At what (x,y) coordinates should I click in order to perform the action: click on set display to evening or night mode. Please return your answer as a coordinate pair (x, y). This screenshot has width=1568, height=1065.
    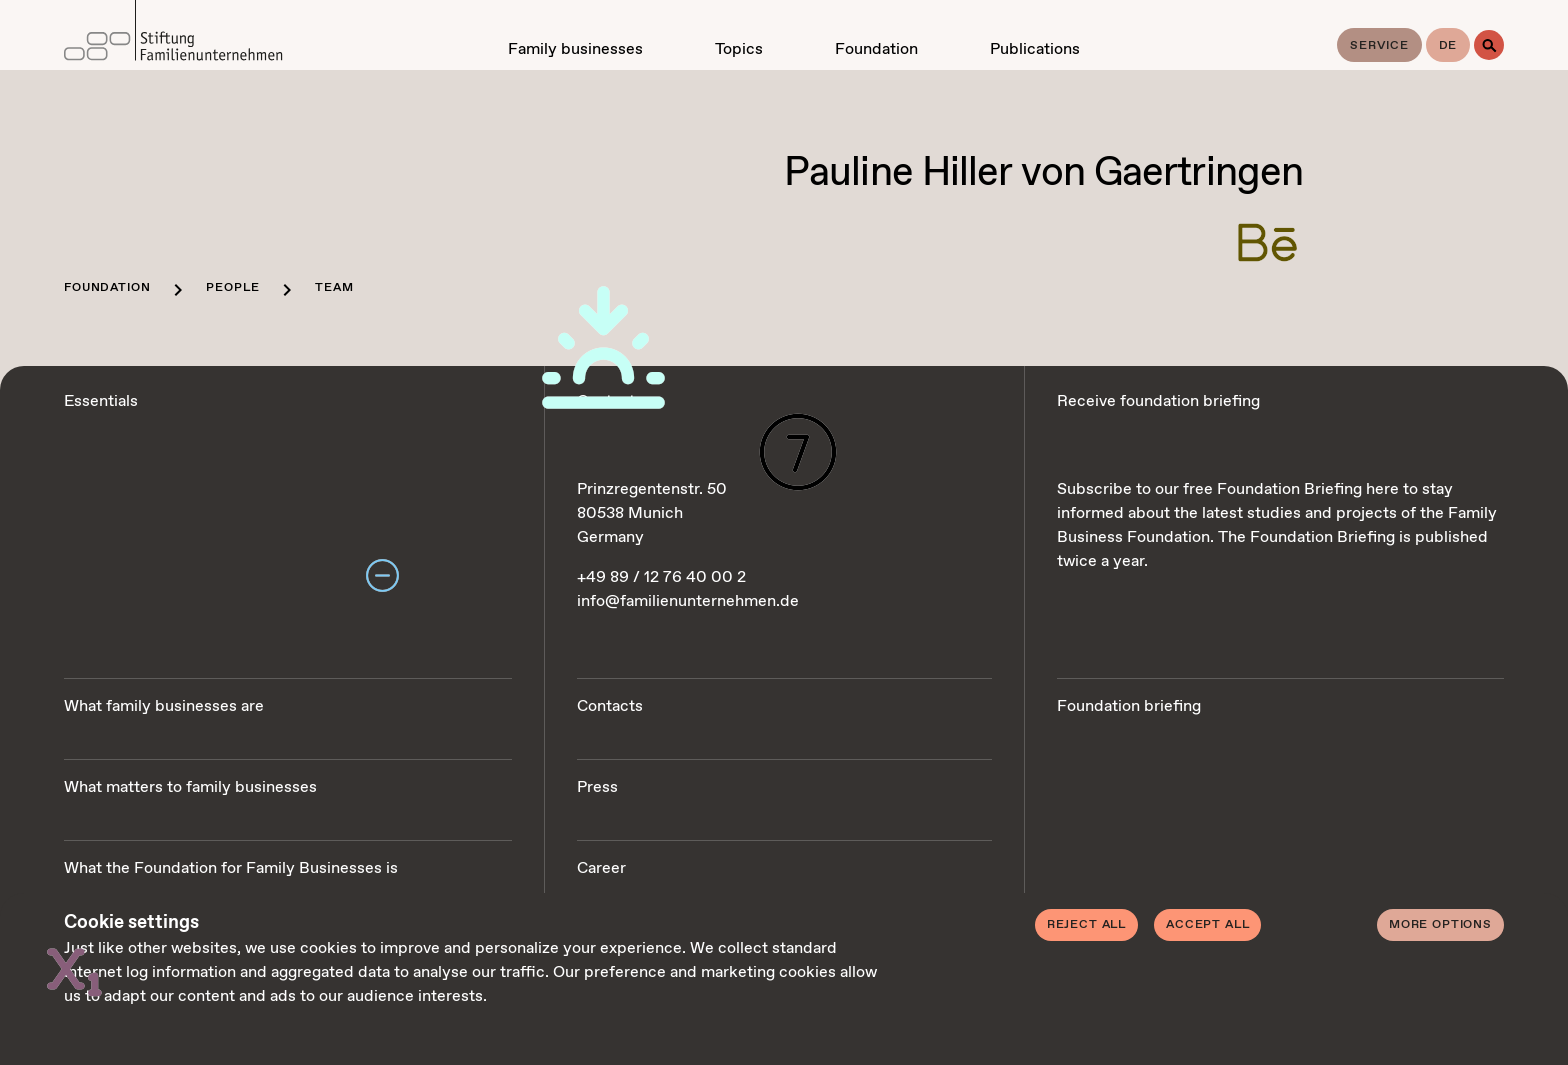
    Looking at the image, I should click on (603, 347).